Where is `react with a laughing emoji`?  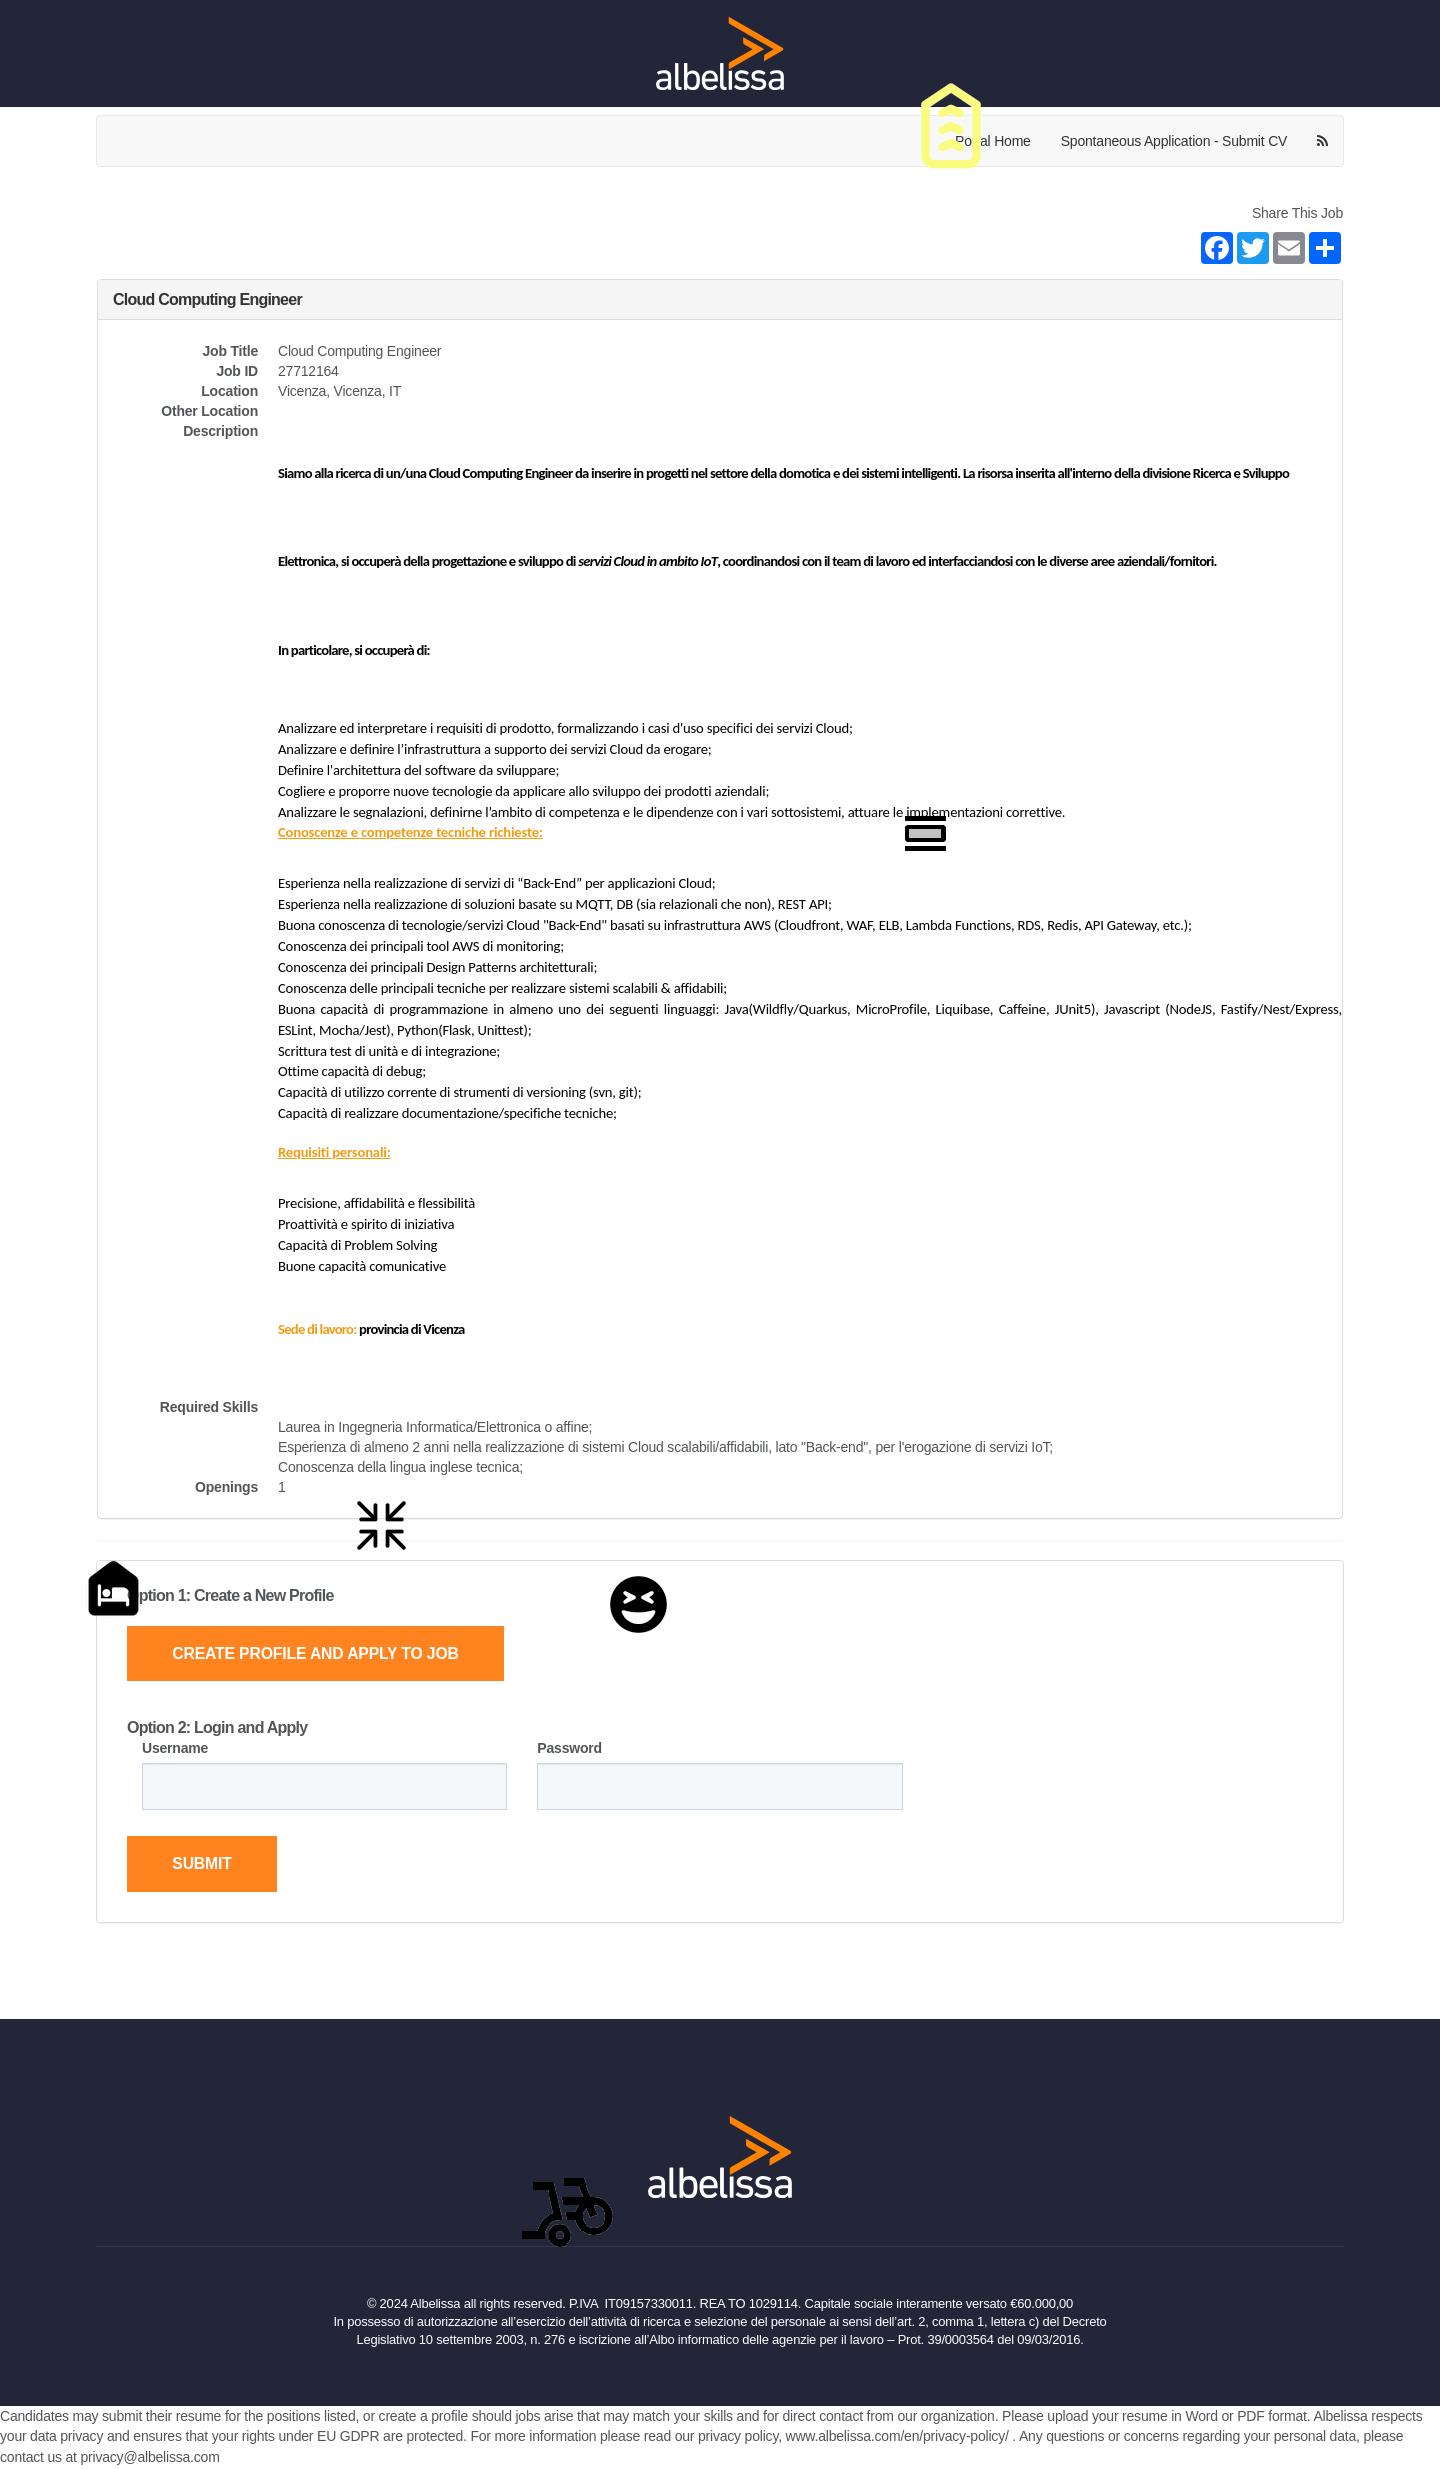 react with a laughing emoji is located at coordinates (638, 1604).